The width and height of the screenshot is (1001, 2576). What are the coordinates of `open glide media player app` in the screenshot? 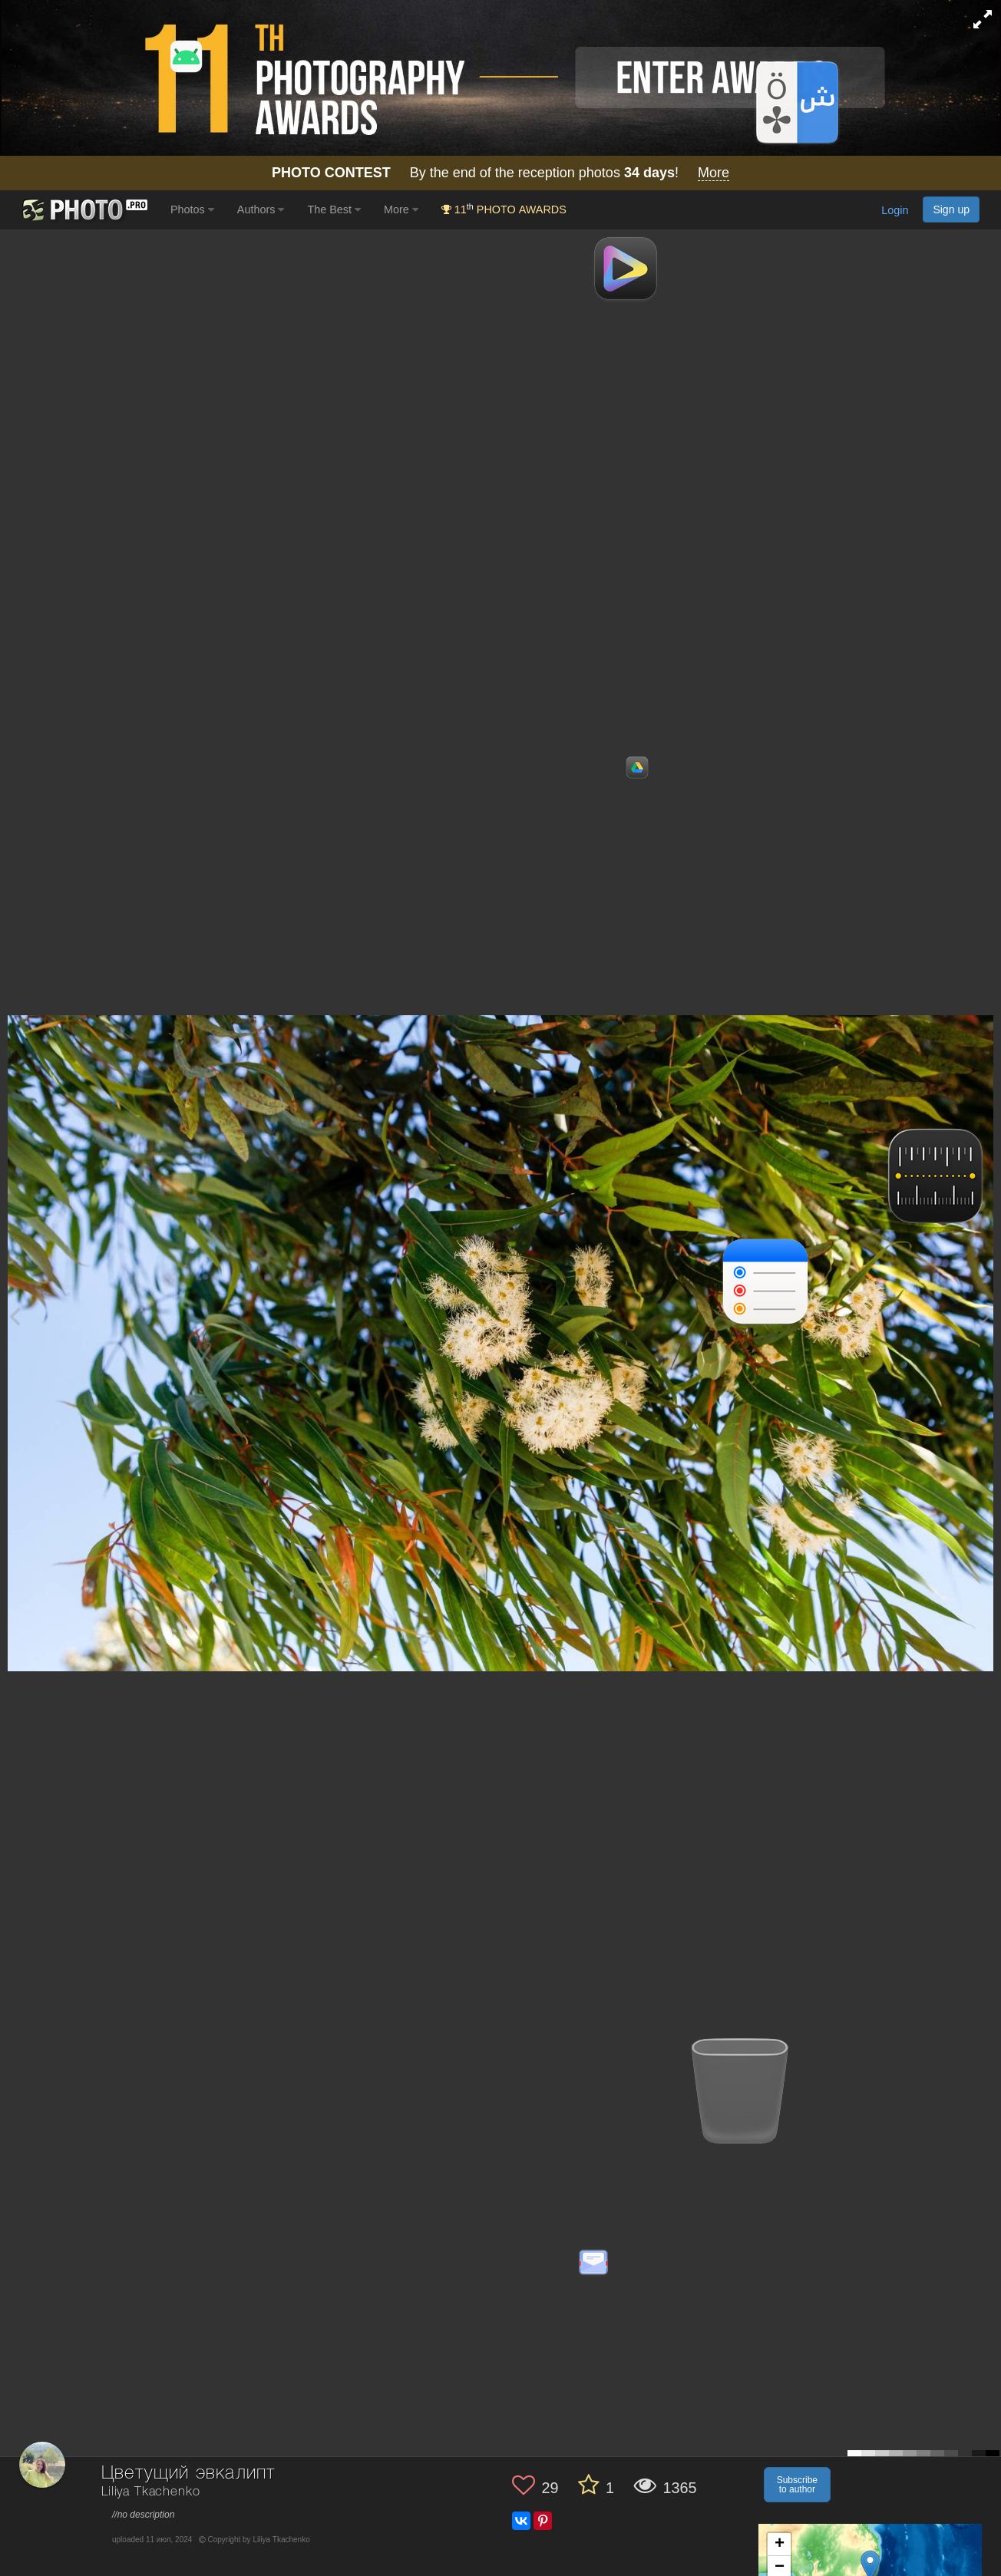 It's located at (626, 269).